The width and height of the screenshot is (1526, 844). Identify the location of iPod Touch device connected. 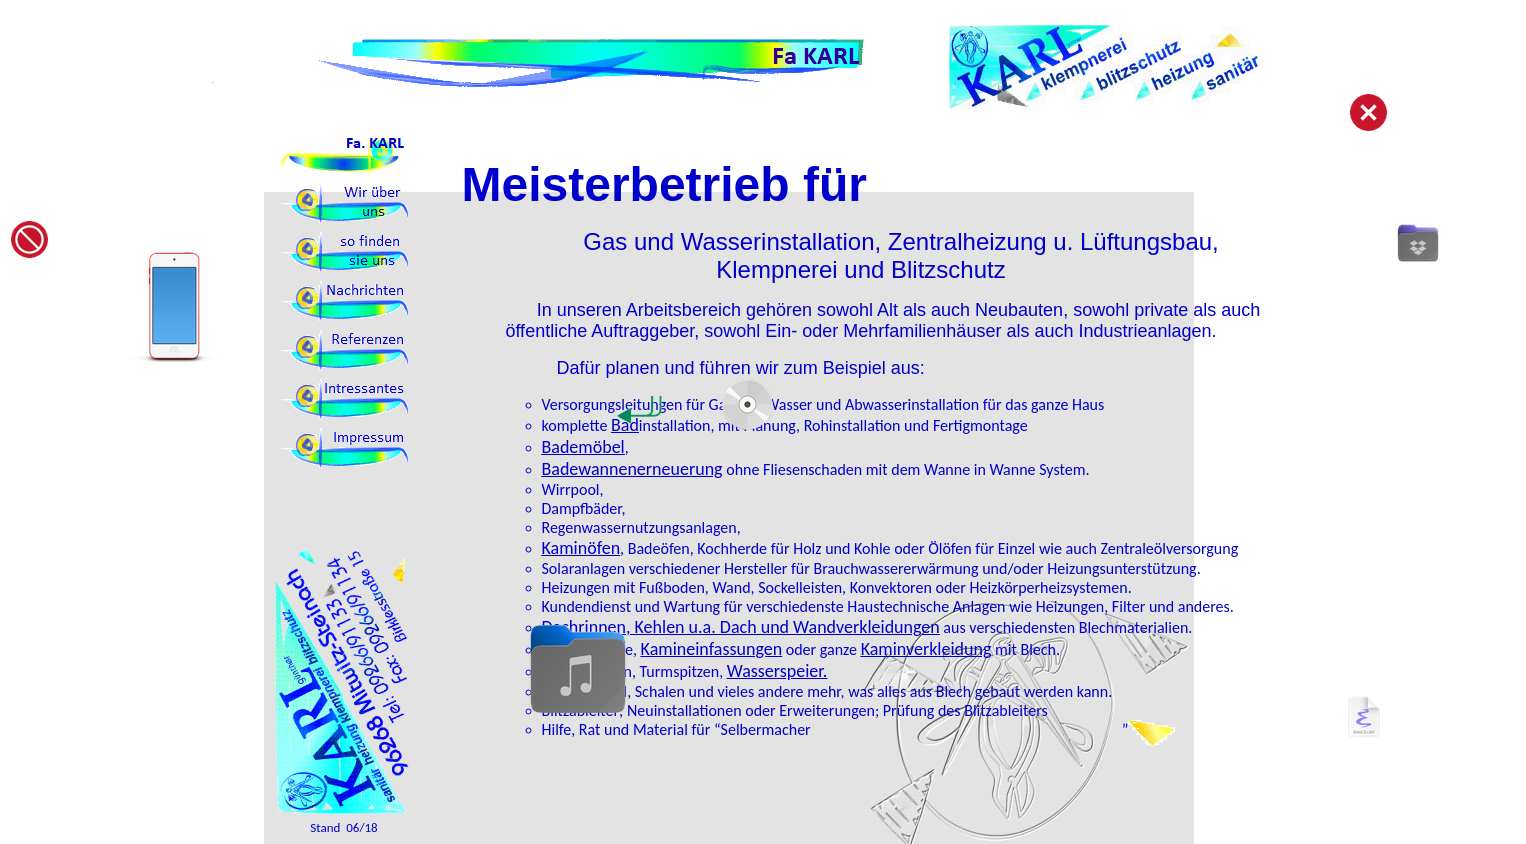
(174, 307).